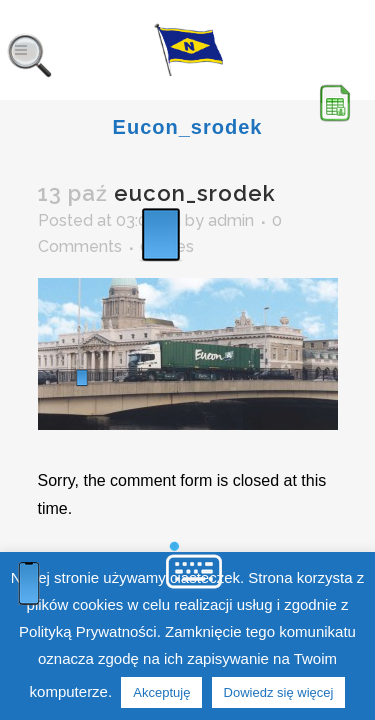 This screenshot has height=720, width=375. What do you see at coordinates (161, 235) in the screenshot?
I see `iPad Air M2 device icon` at bounding box center [161, 235].